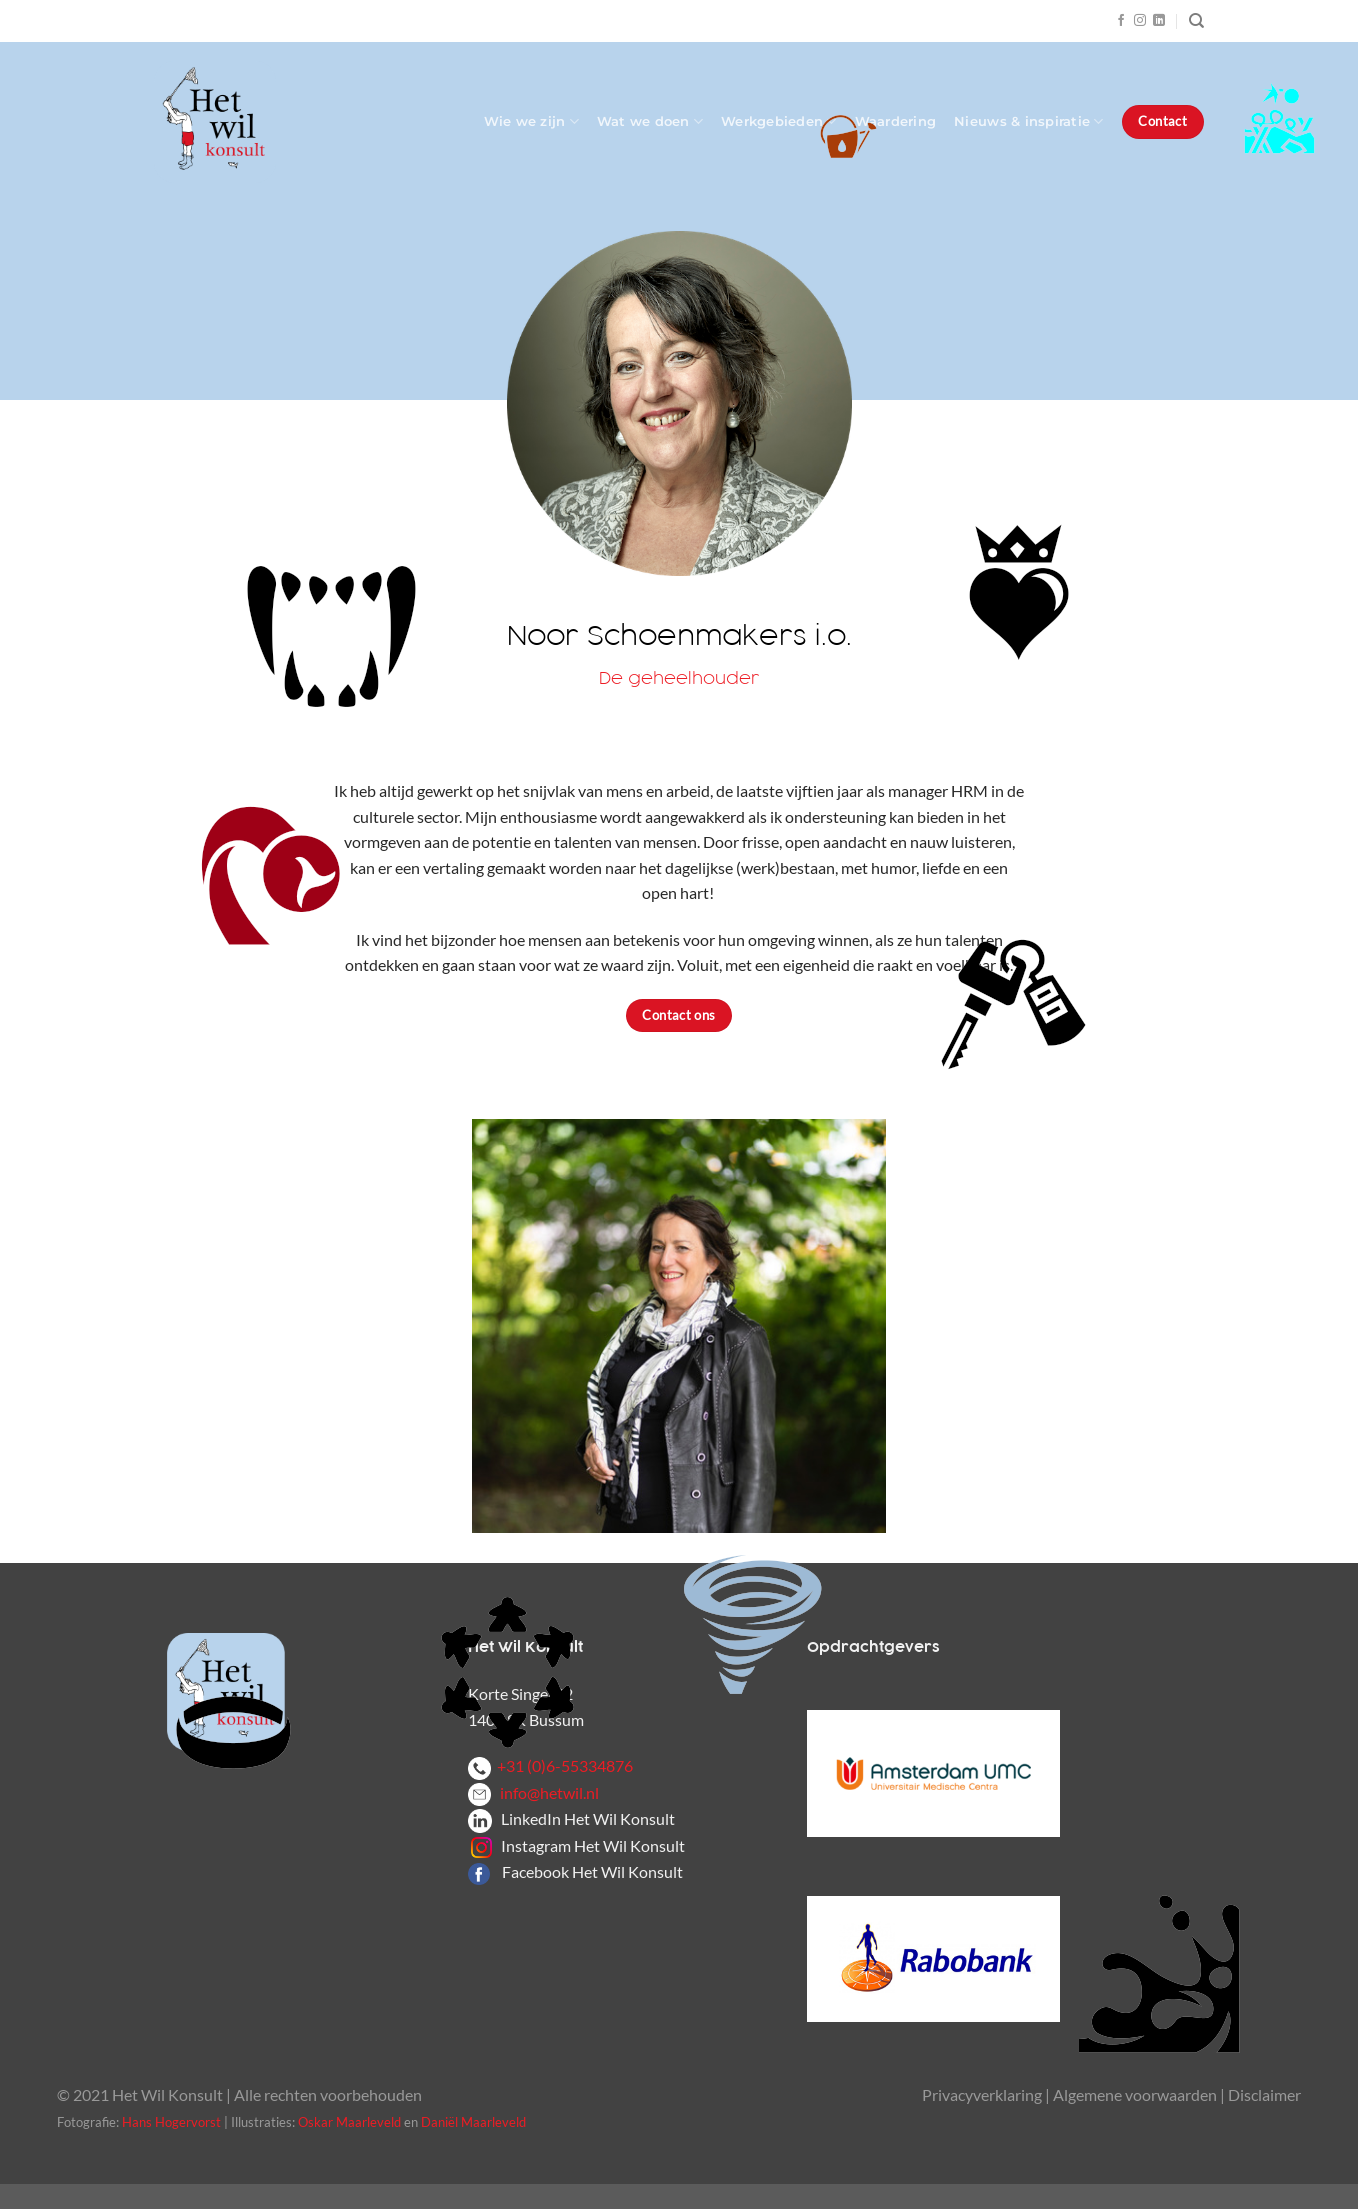 The width and height of the screenshot is (1358, 2209). Describe the element at coordinates (1279, 118) in the screenshot. I see `indicates a blocked or restricted area` at that location.